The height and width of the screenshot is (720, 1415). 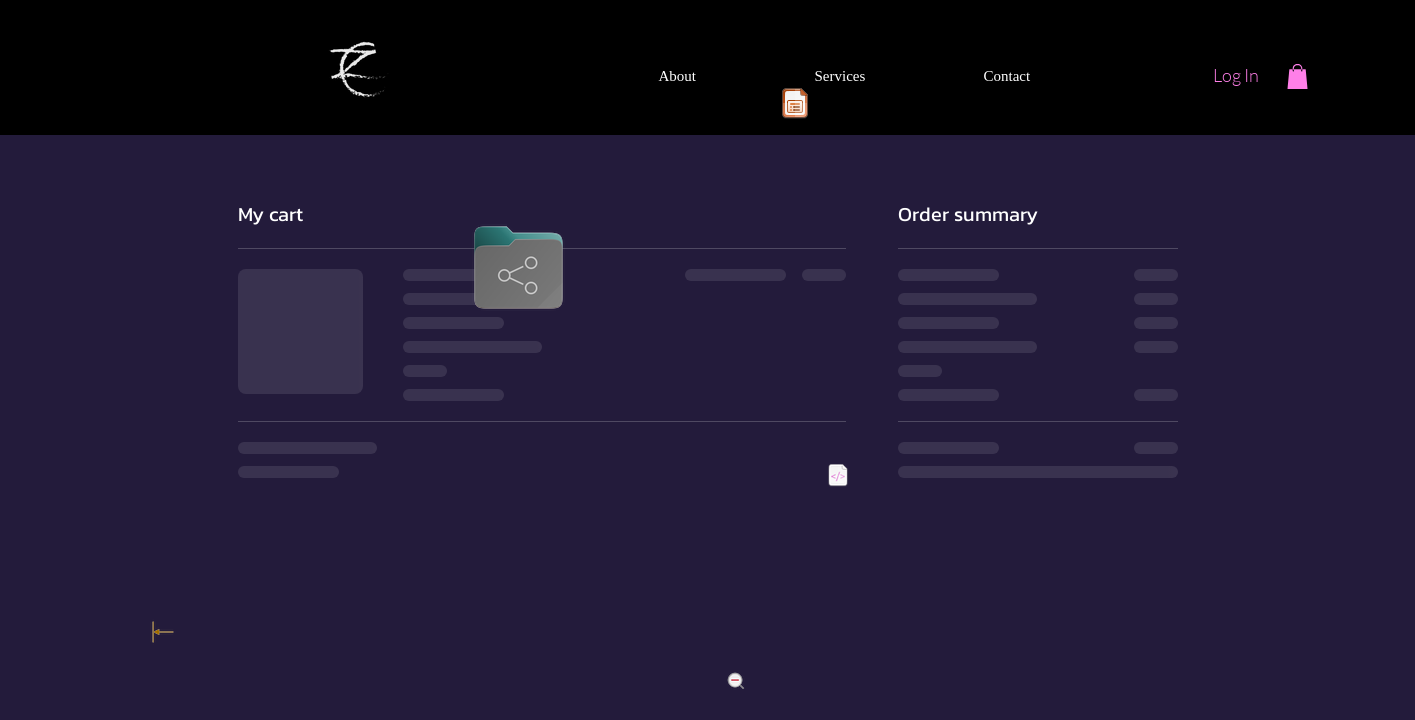 I want to click on open a presentation file, so click(x=795, y=103).